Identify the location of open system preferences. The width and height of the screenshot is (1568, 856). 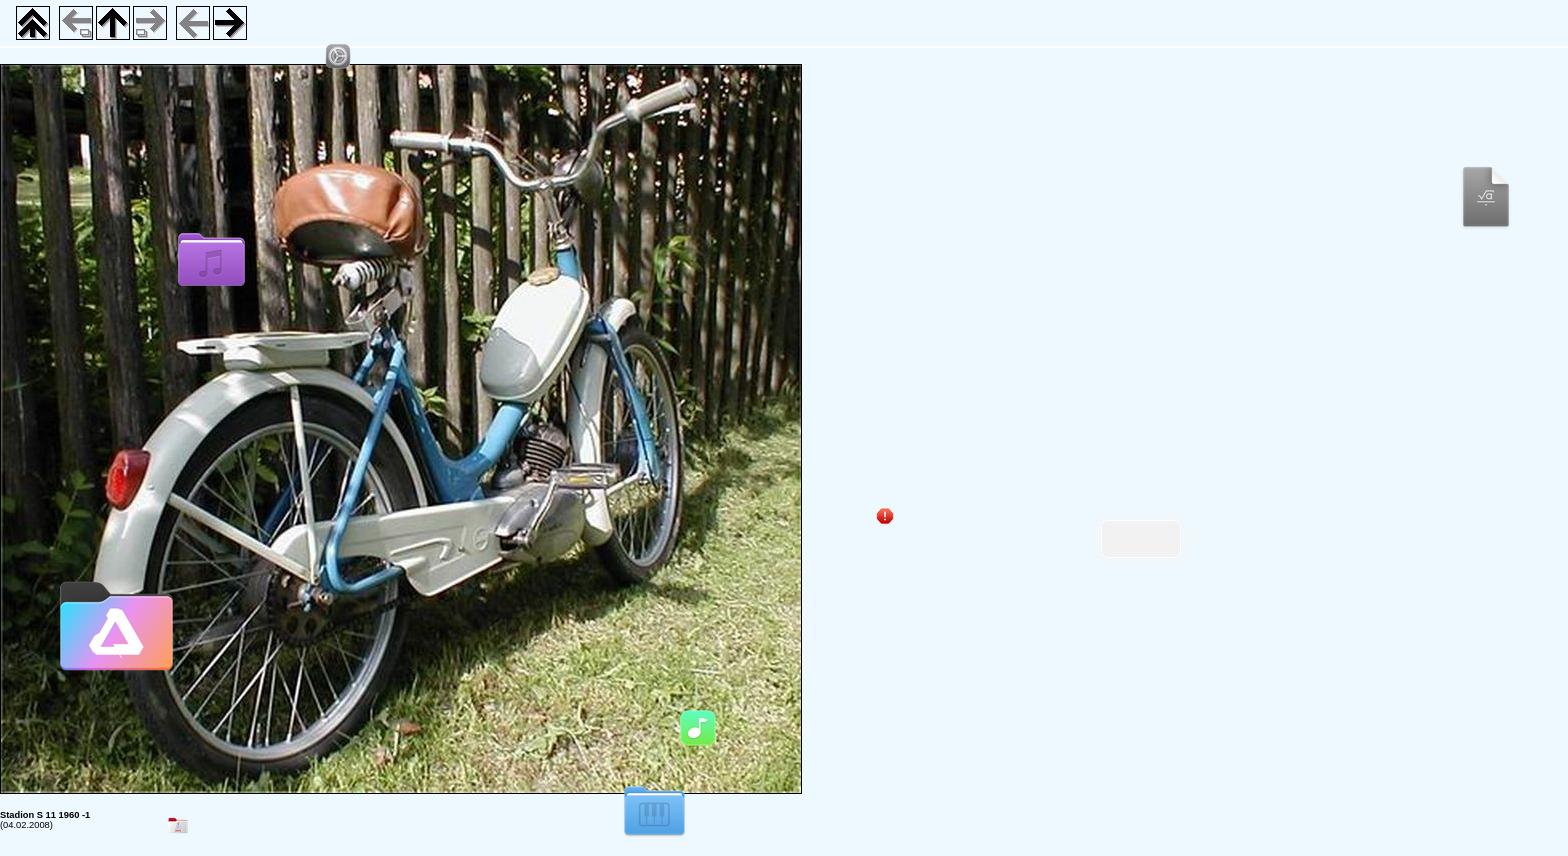
(338, 56).